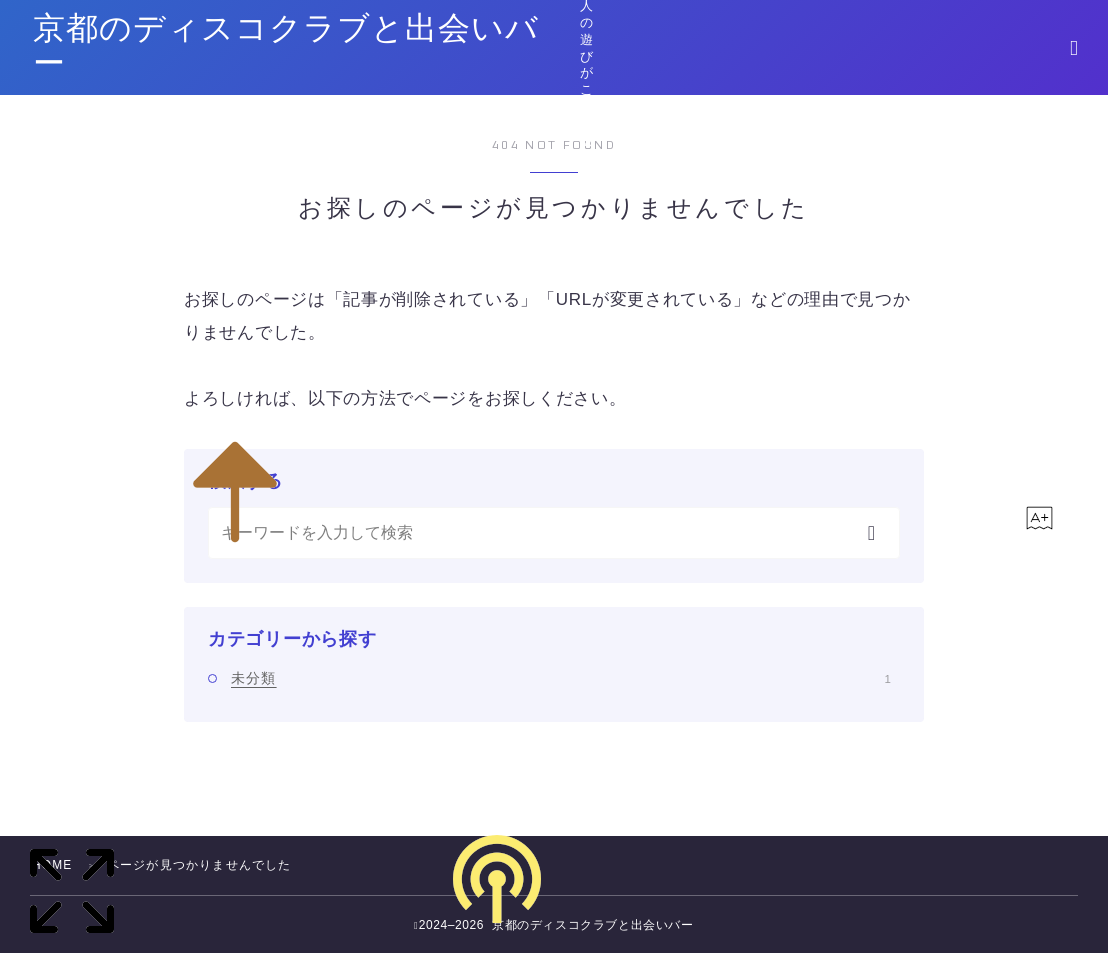 The width and height of the screenshot is (1108, 953). What do you see at coordinates (1039, 517) in the screenshot?
I see `view exam or test results` at bounding box center [1039, 517].